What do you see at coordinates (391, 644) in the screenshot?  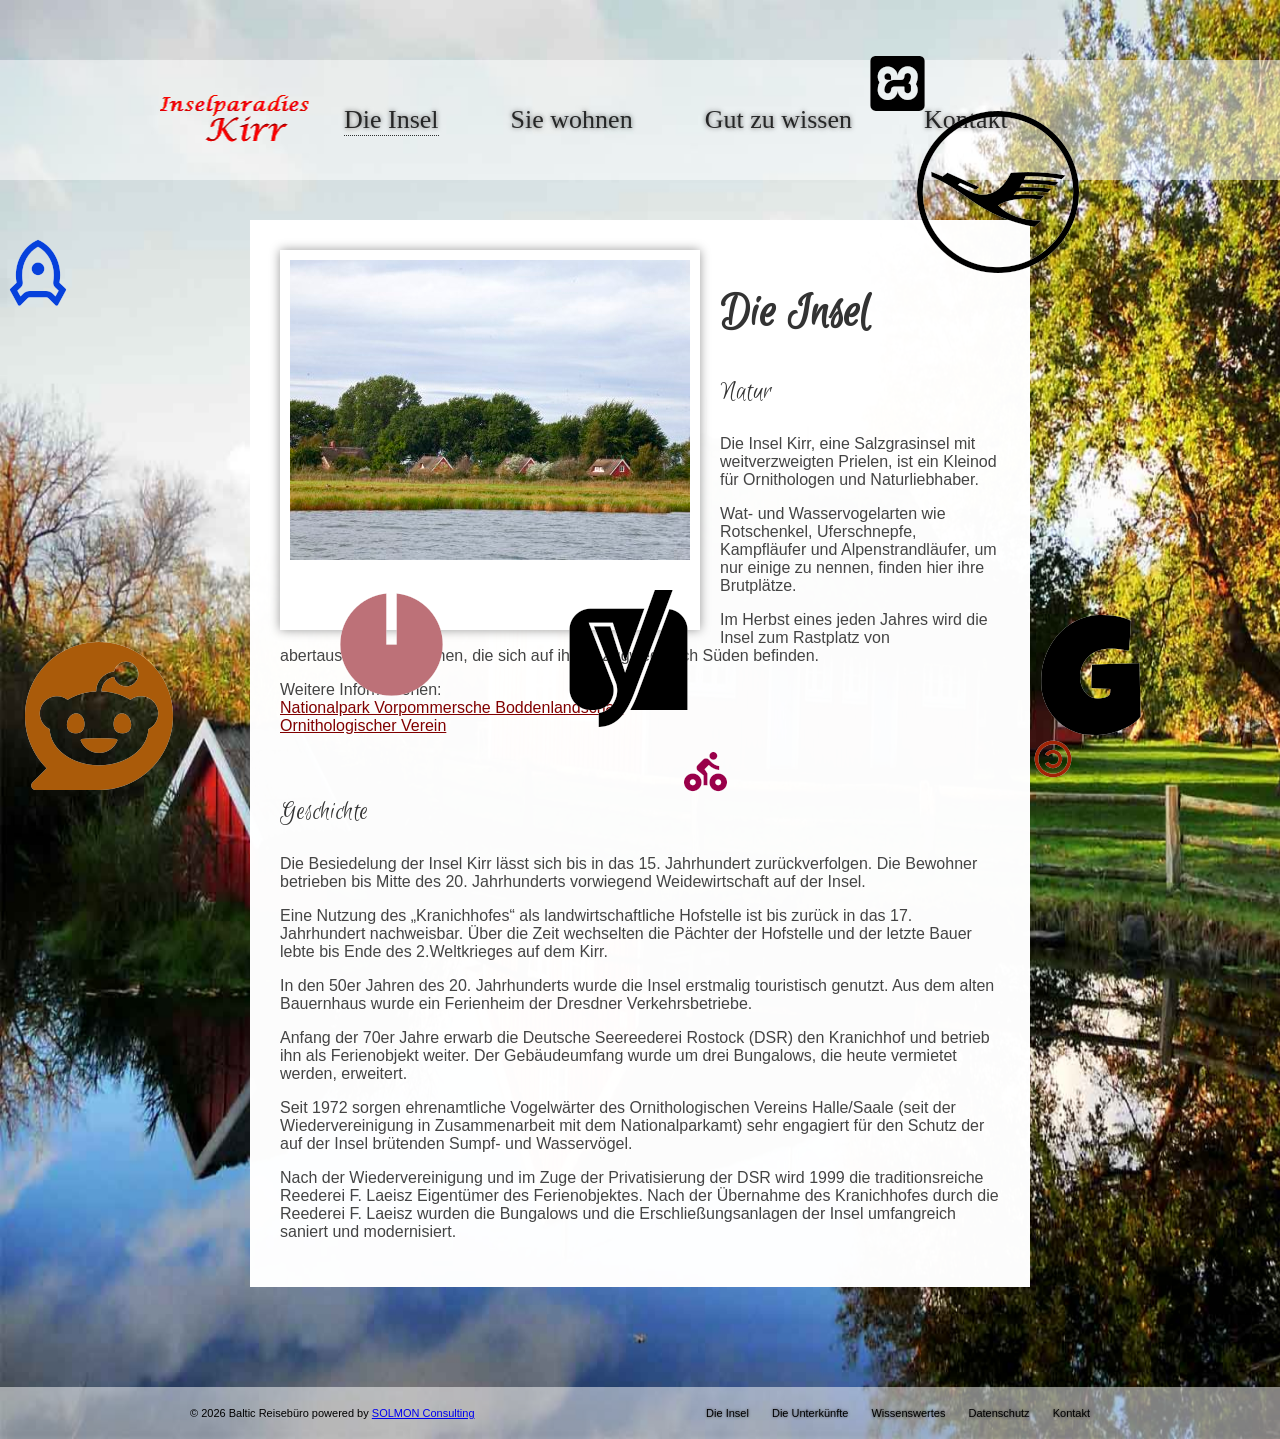 I see `power off or shut down the device` at bounding box center [391, 644].